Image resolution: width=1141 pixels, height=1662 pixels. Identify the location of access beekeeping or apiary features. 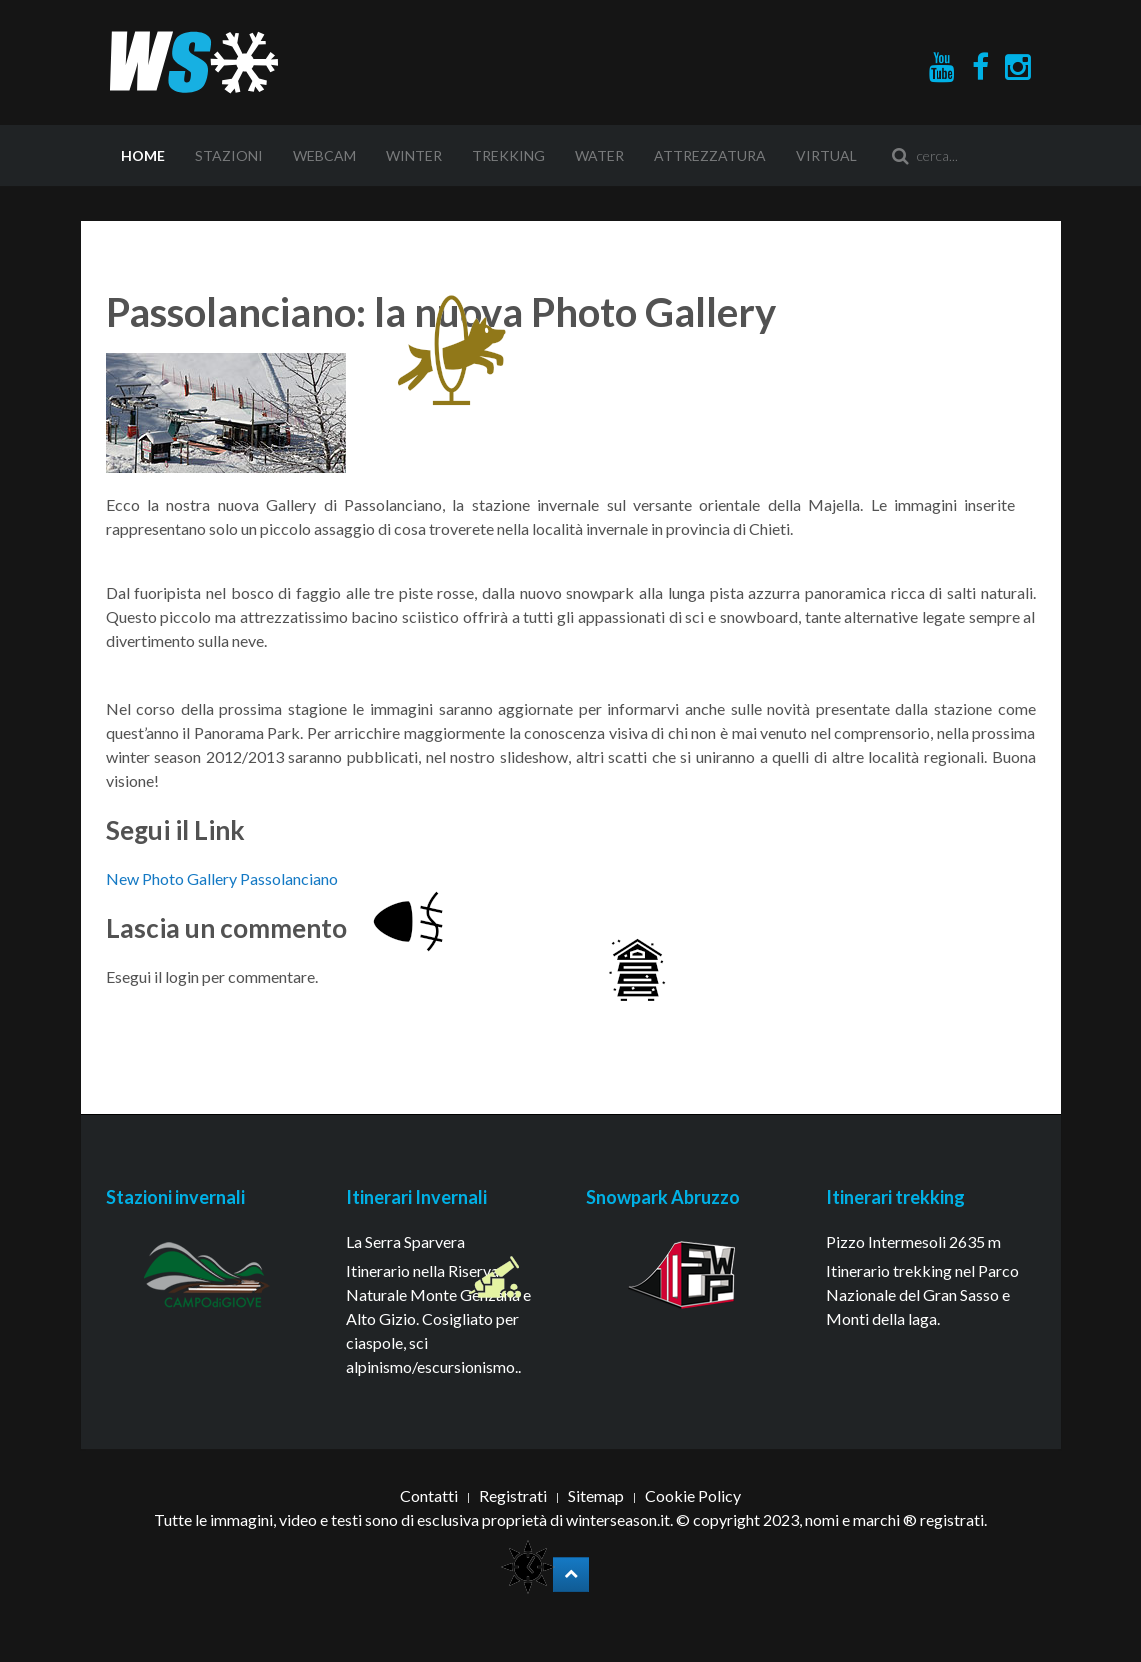
(637, 969).